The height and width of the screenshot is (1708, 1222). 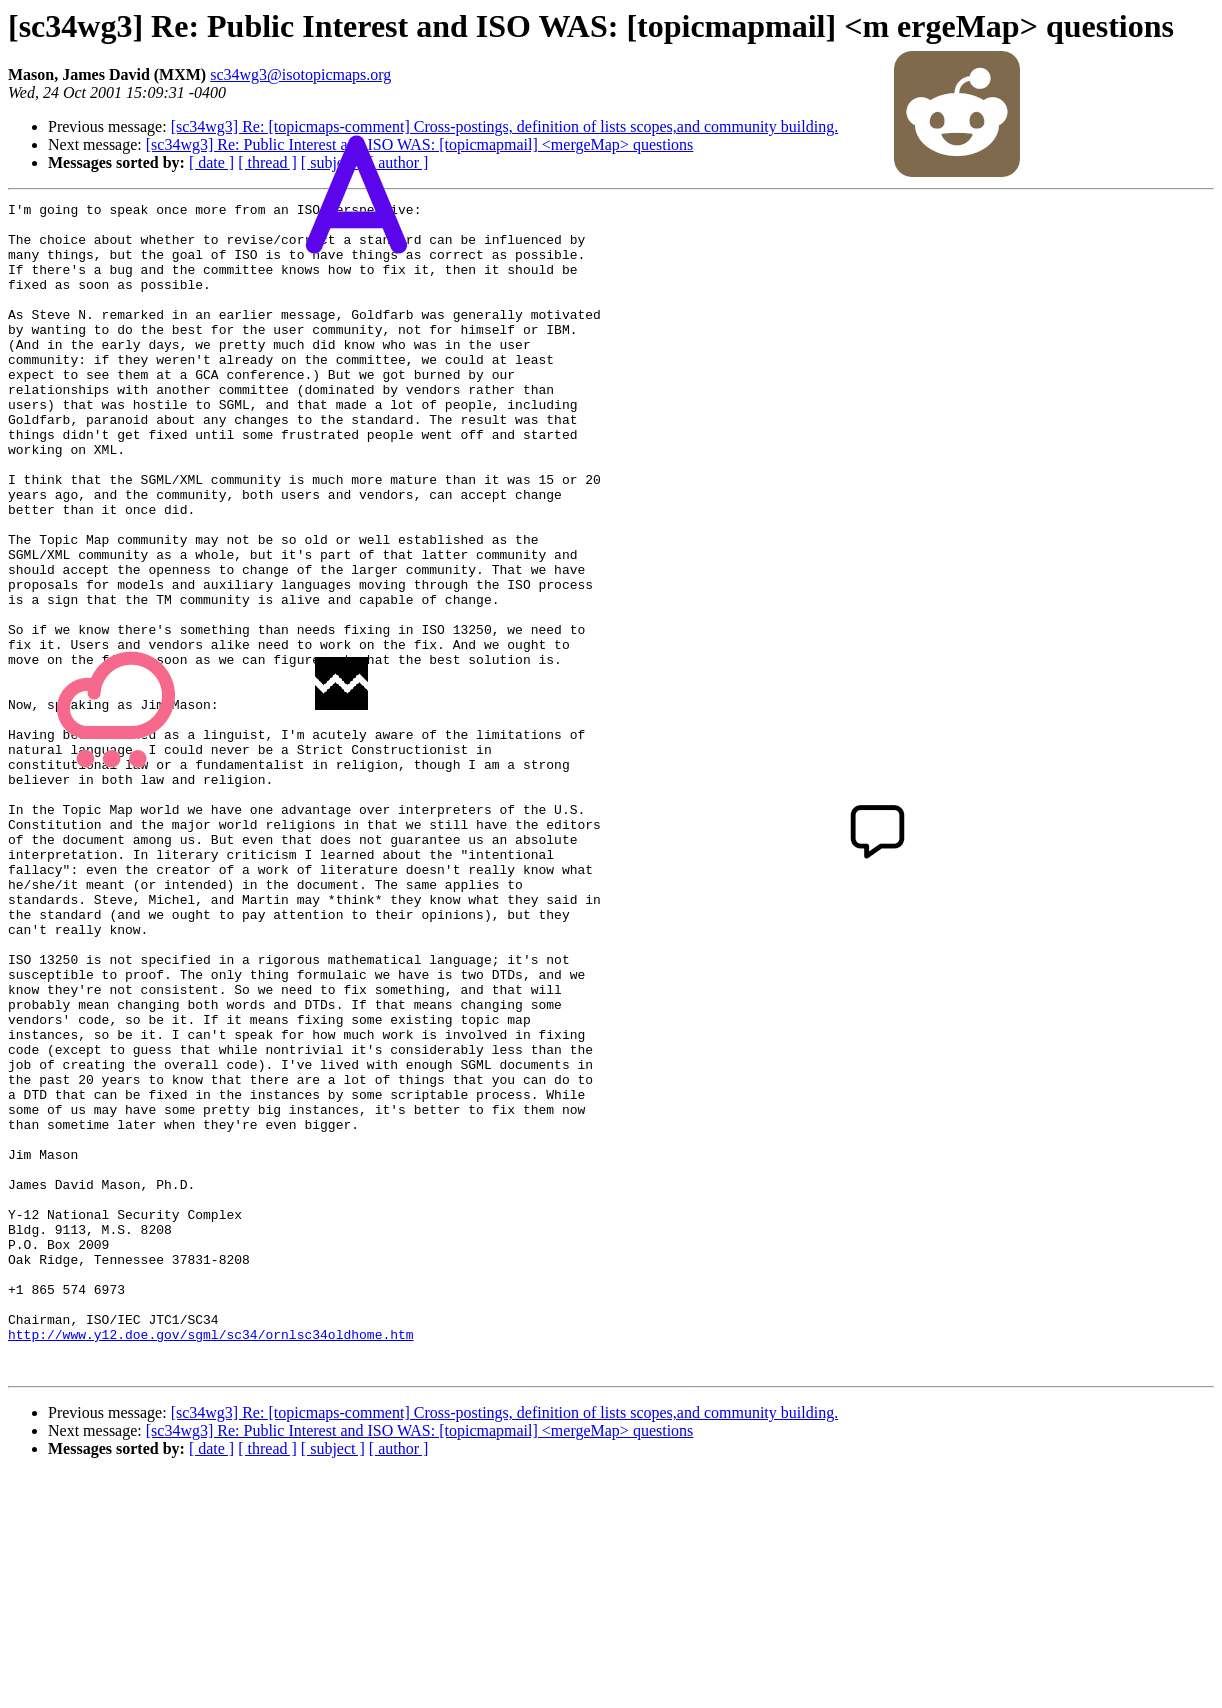 What do you see at coordinates (356, 194) in the screenshot?
I see `indicates text formatting or font options` at bounding box center [356, 194].